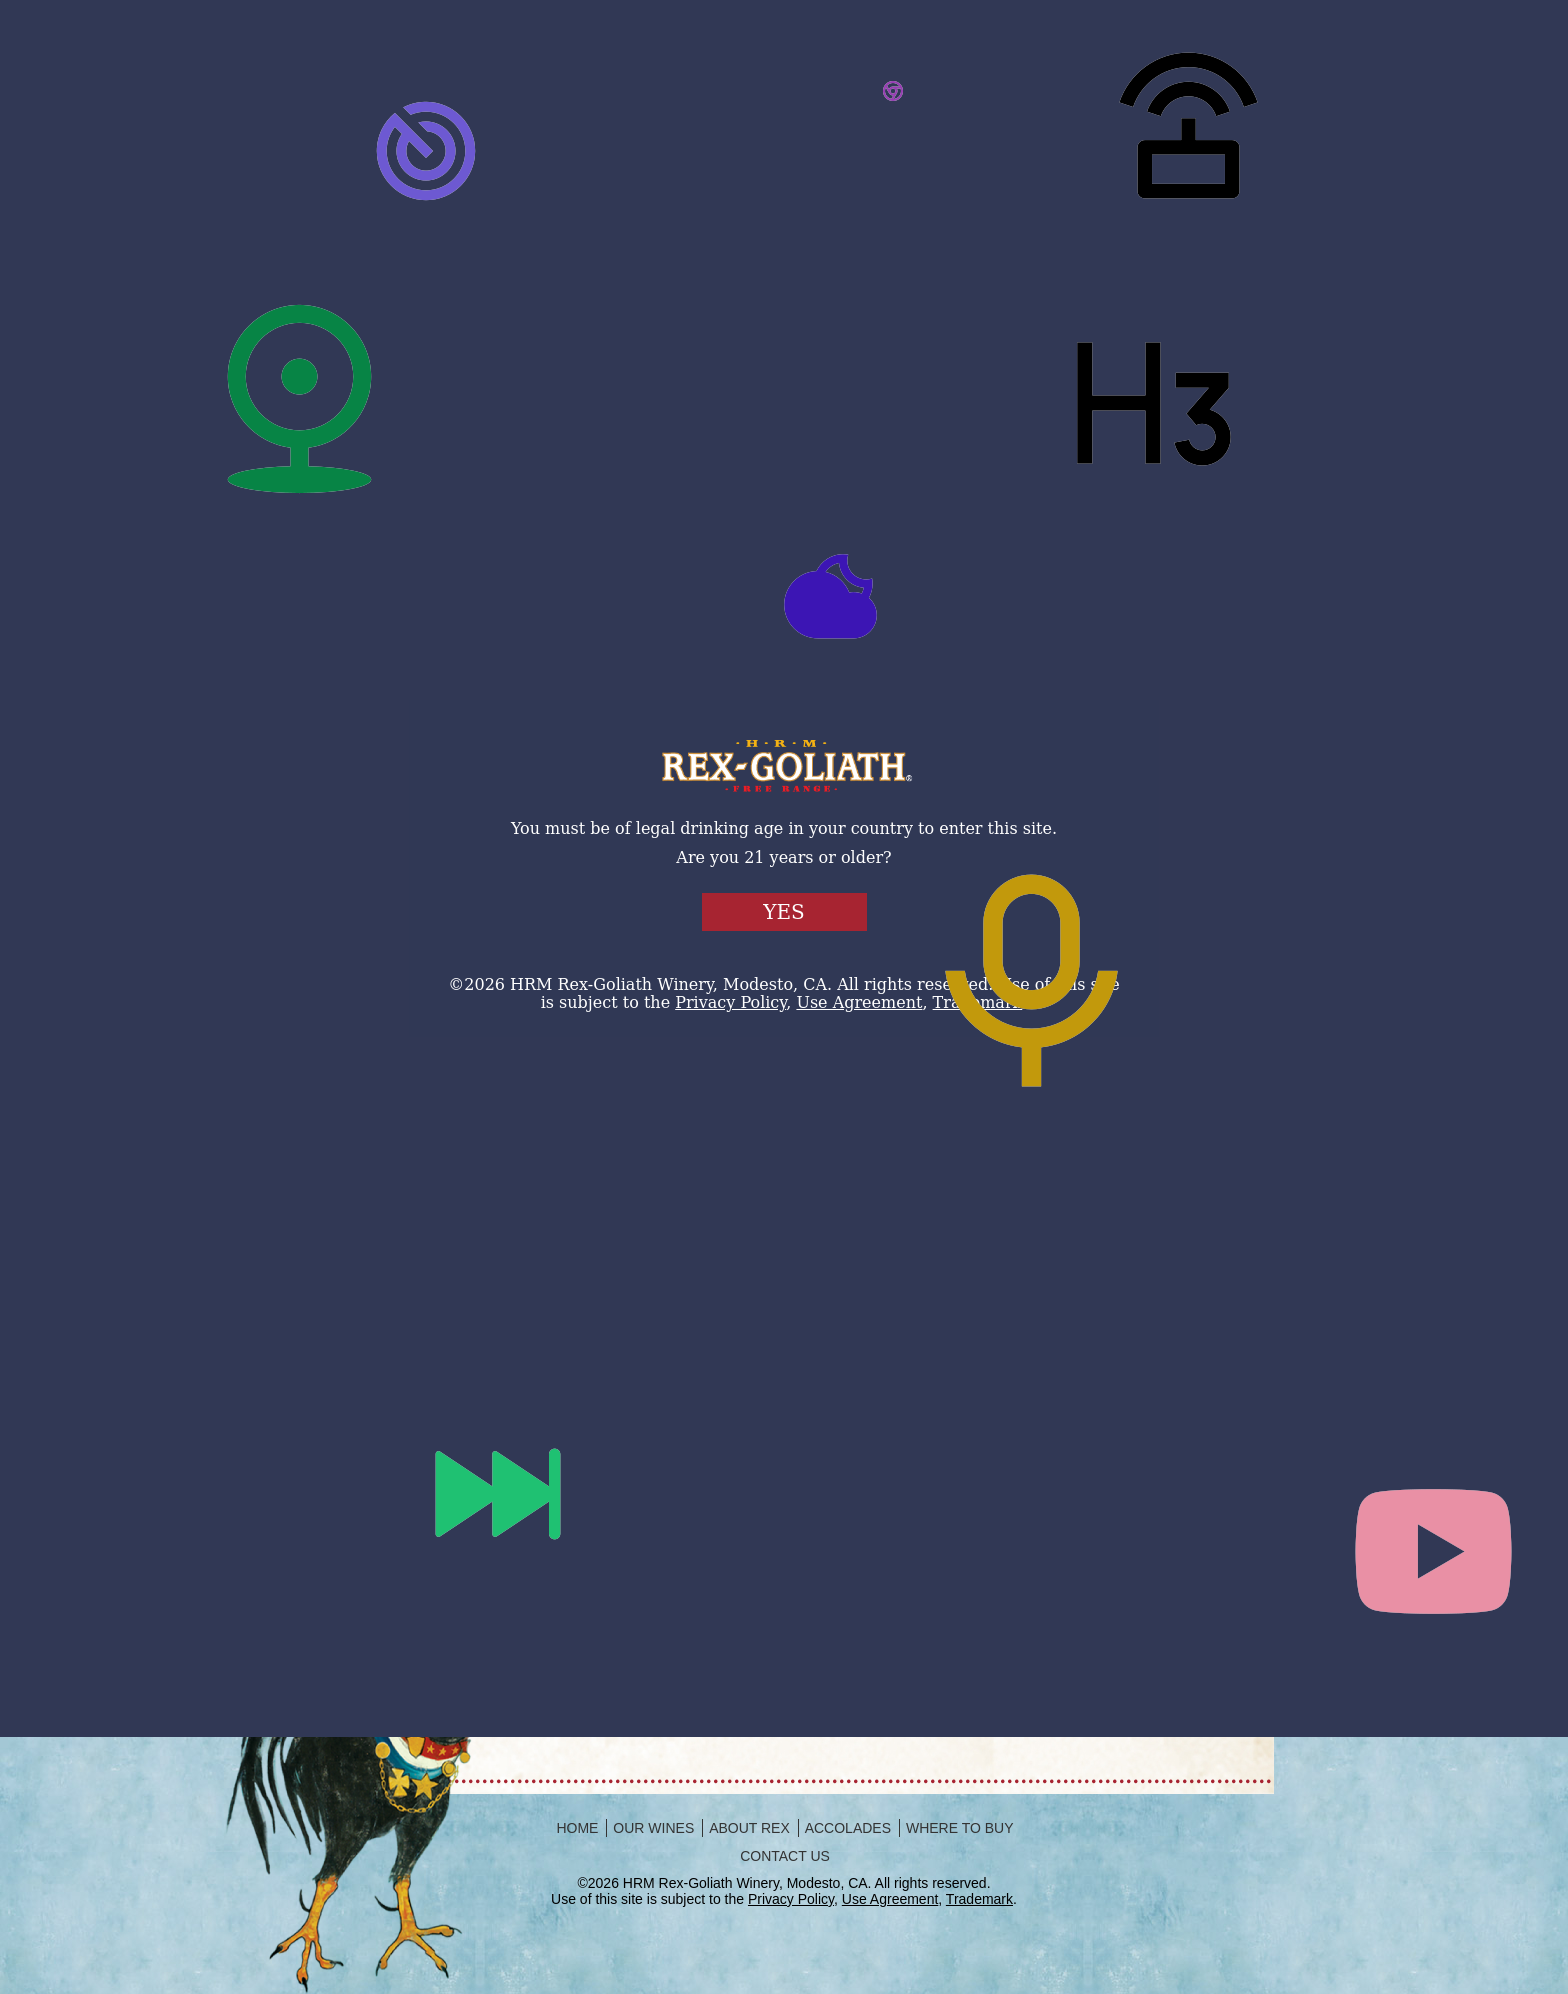 Image resolution: width=1568 pixels, height=1994 pixels. I want to click on tap to start voice recording, so click(1031, 980).